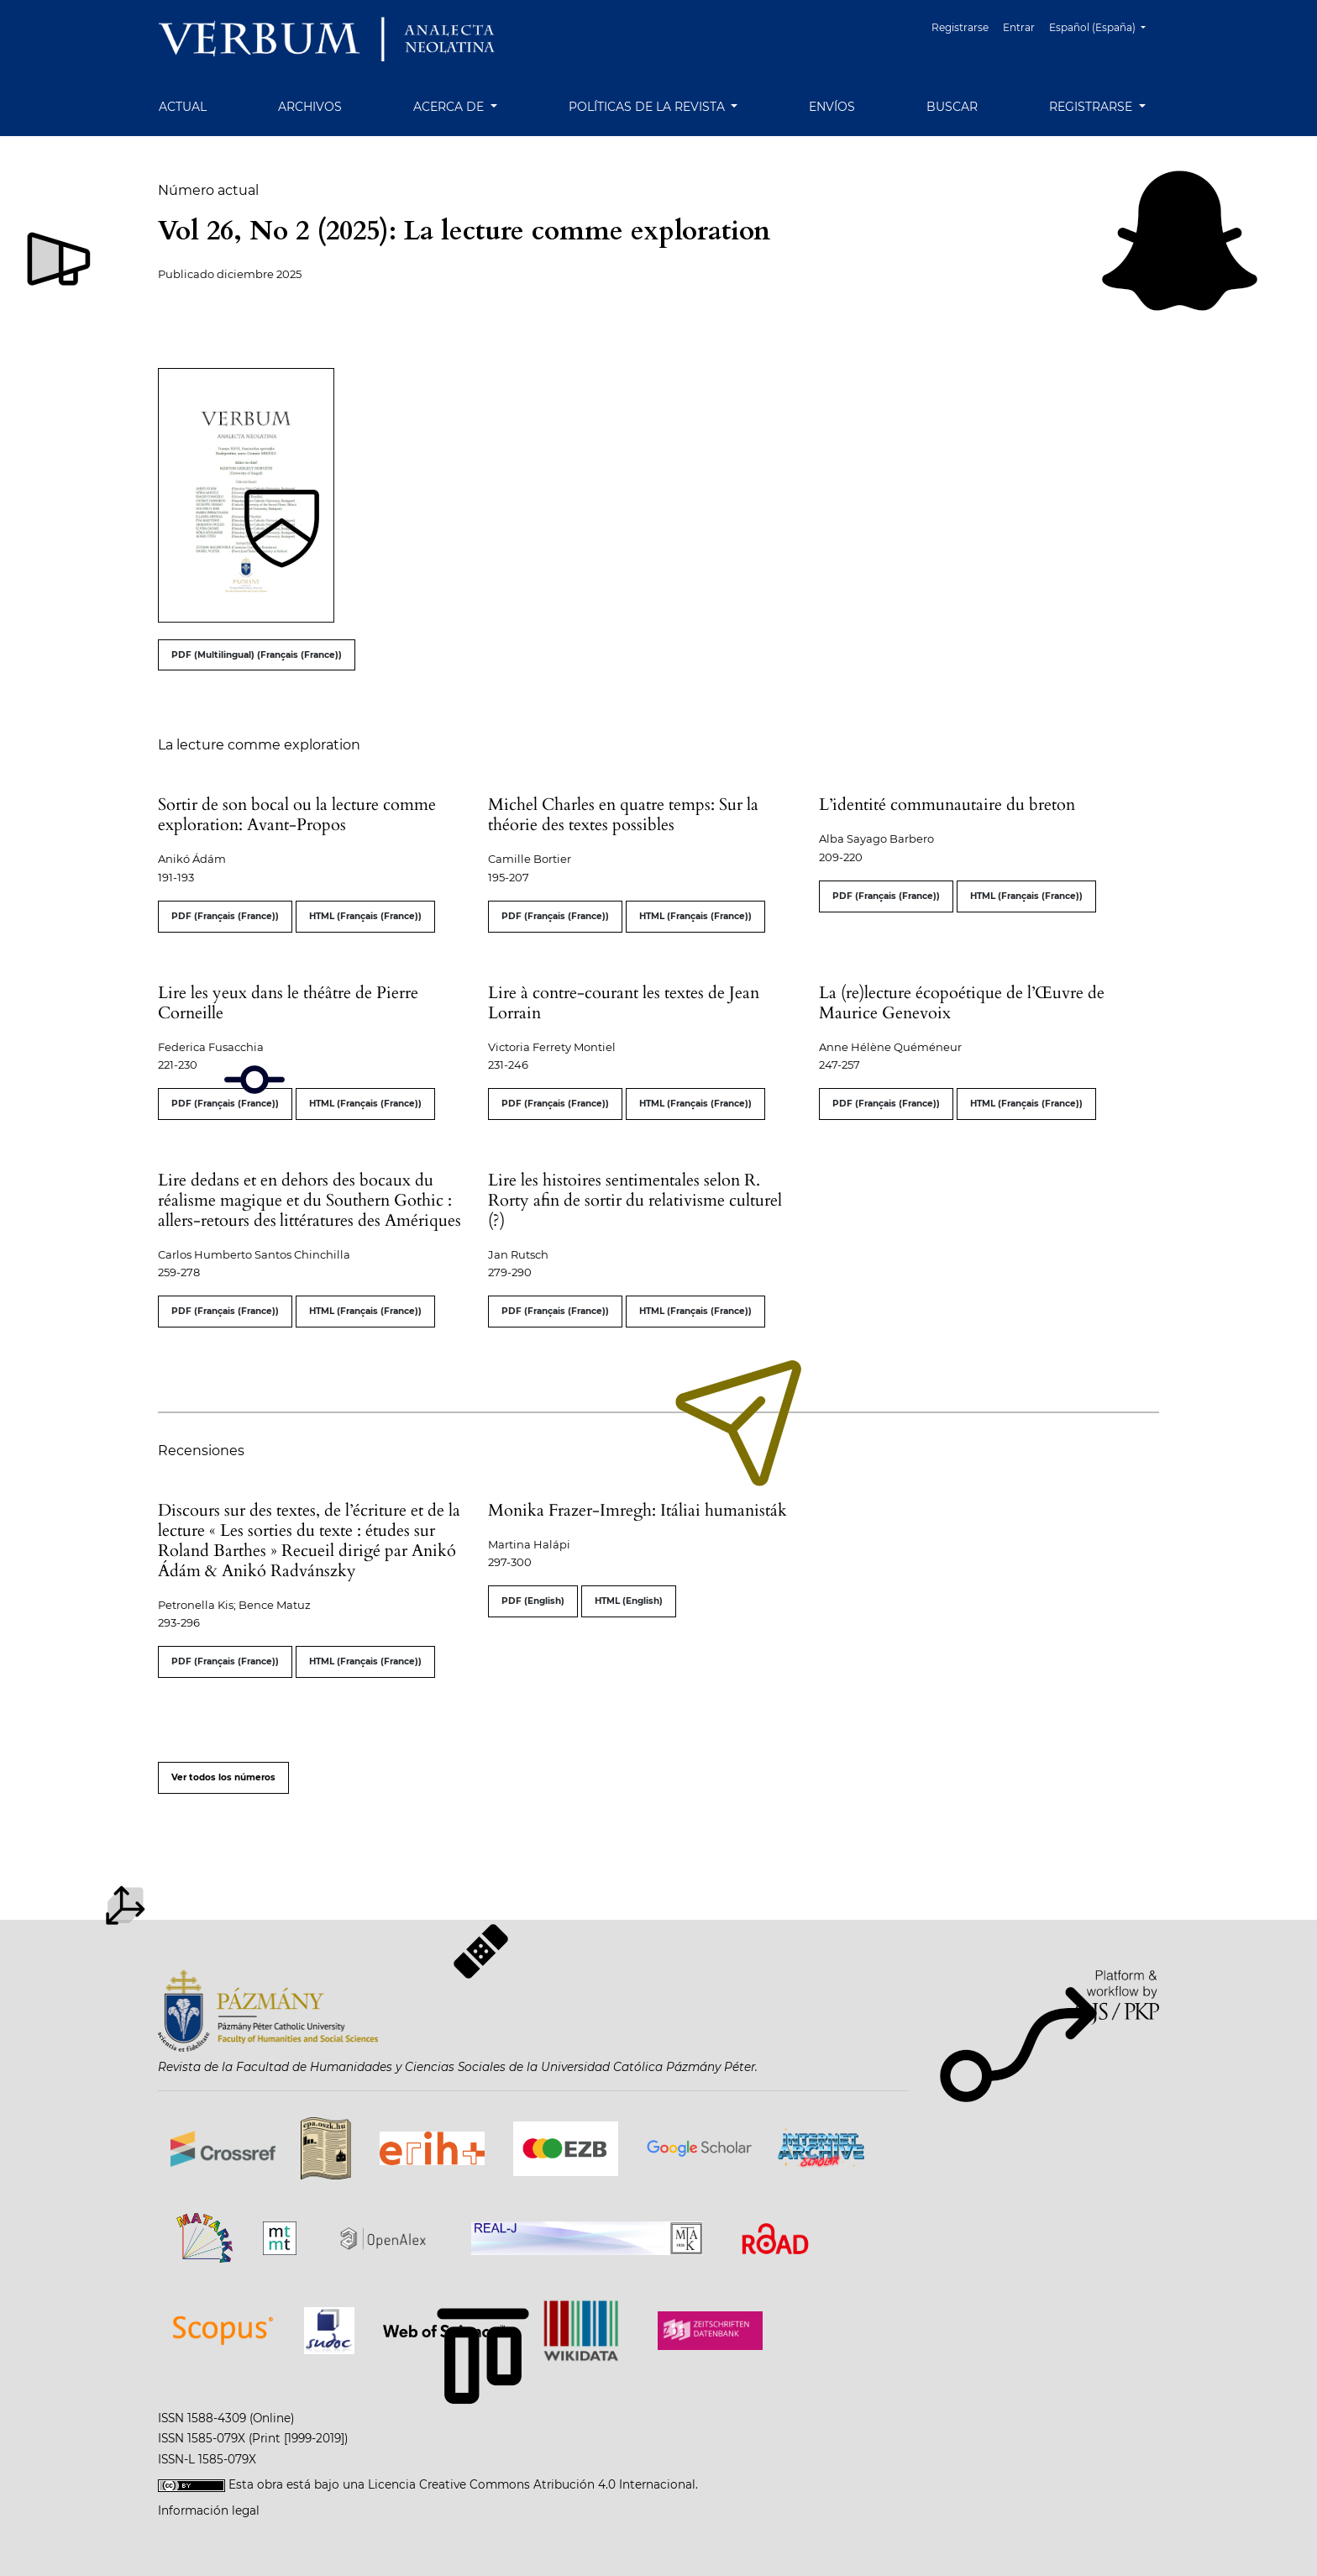 This screenshot has width=1317, height=2576. I want to click on view commit history, so click(254, 1080).